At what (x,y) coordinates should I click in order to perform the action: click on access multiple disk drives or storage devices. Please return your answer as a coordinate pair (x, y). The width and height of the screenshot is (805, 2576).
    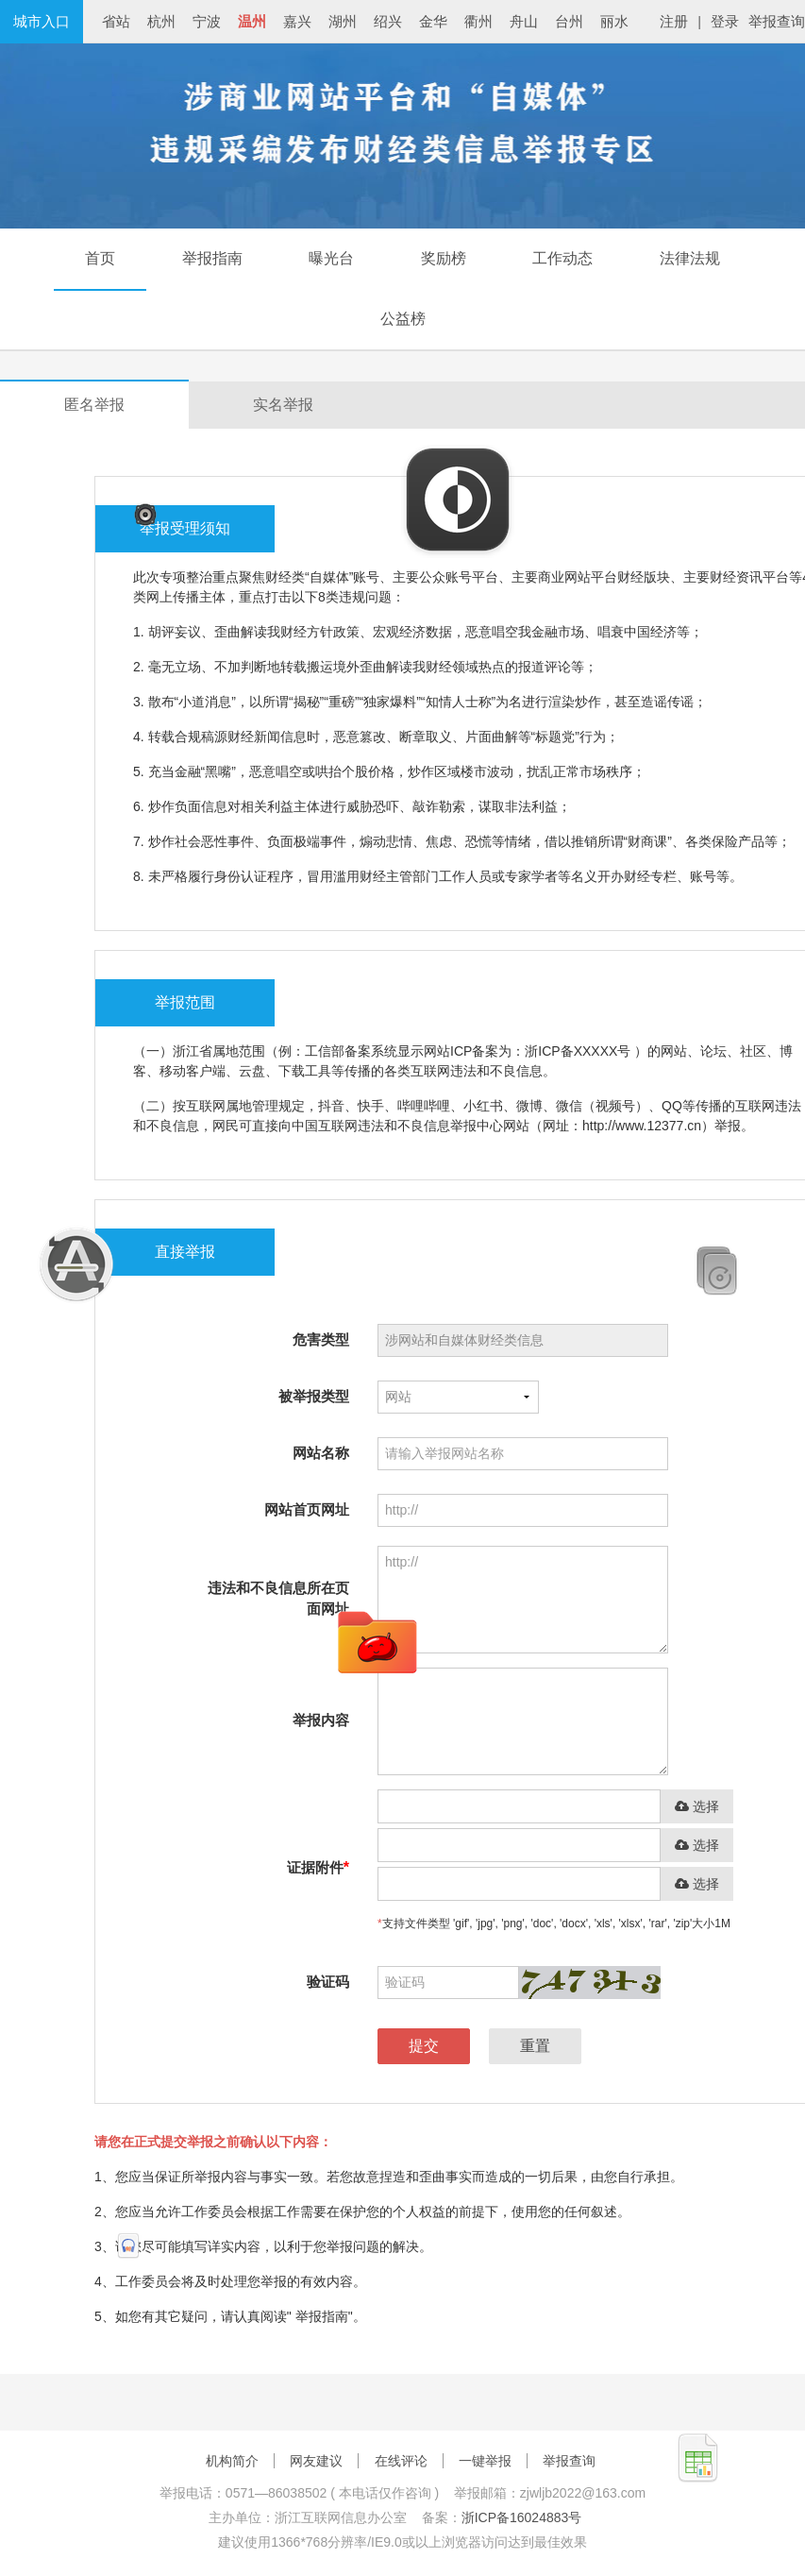
    Looking at the image, I should click on (716, 1270).